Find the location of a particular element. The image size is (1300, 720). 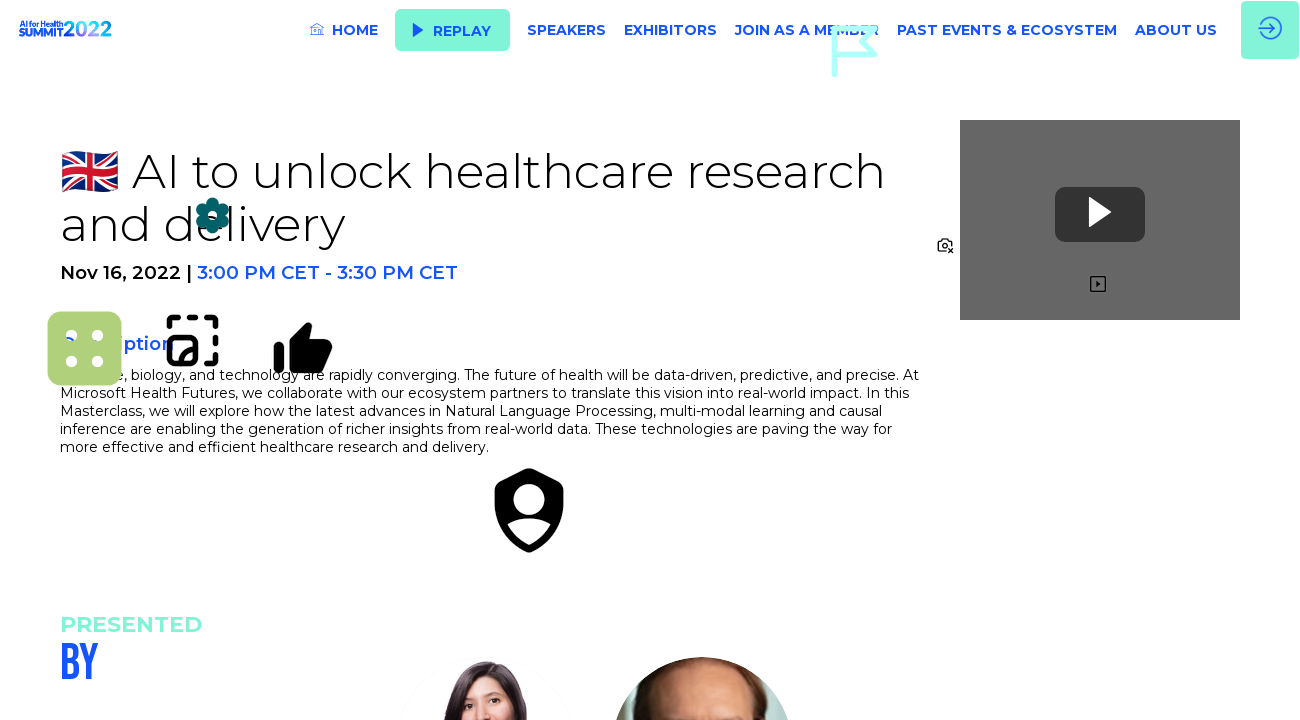

manage user roles and permissions is located at coordinates (529, 511).